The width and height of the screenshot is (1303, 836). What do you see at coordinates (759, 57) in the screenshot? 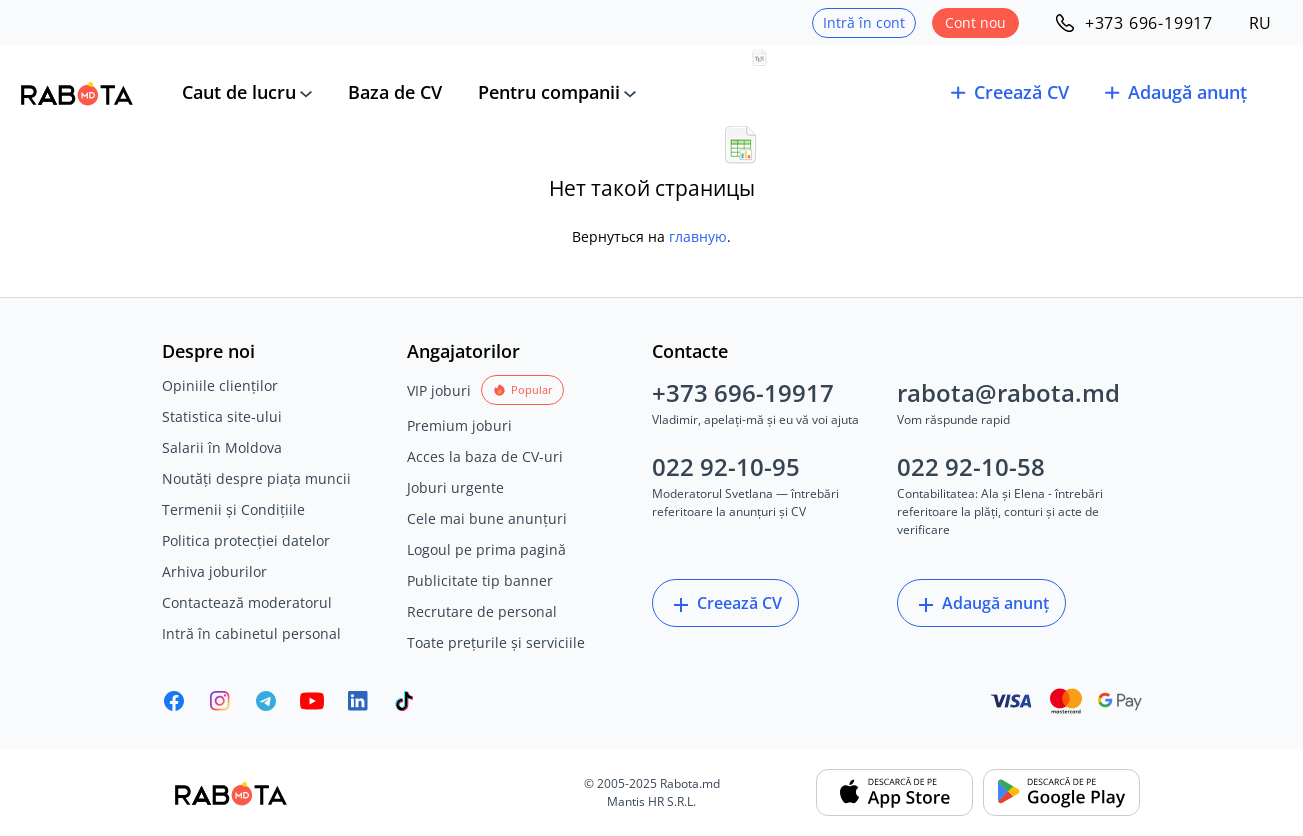
I see `a LaTeX or TeX document file` at bounding box center [759, 57].